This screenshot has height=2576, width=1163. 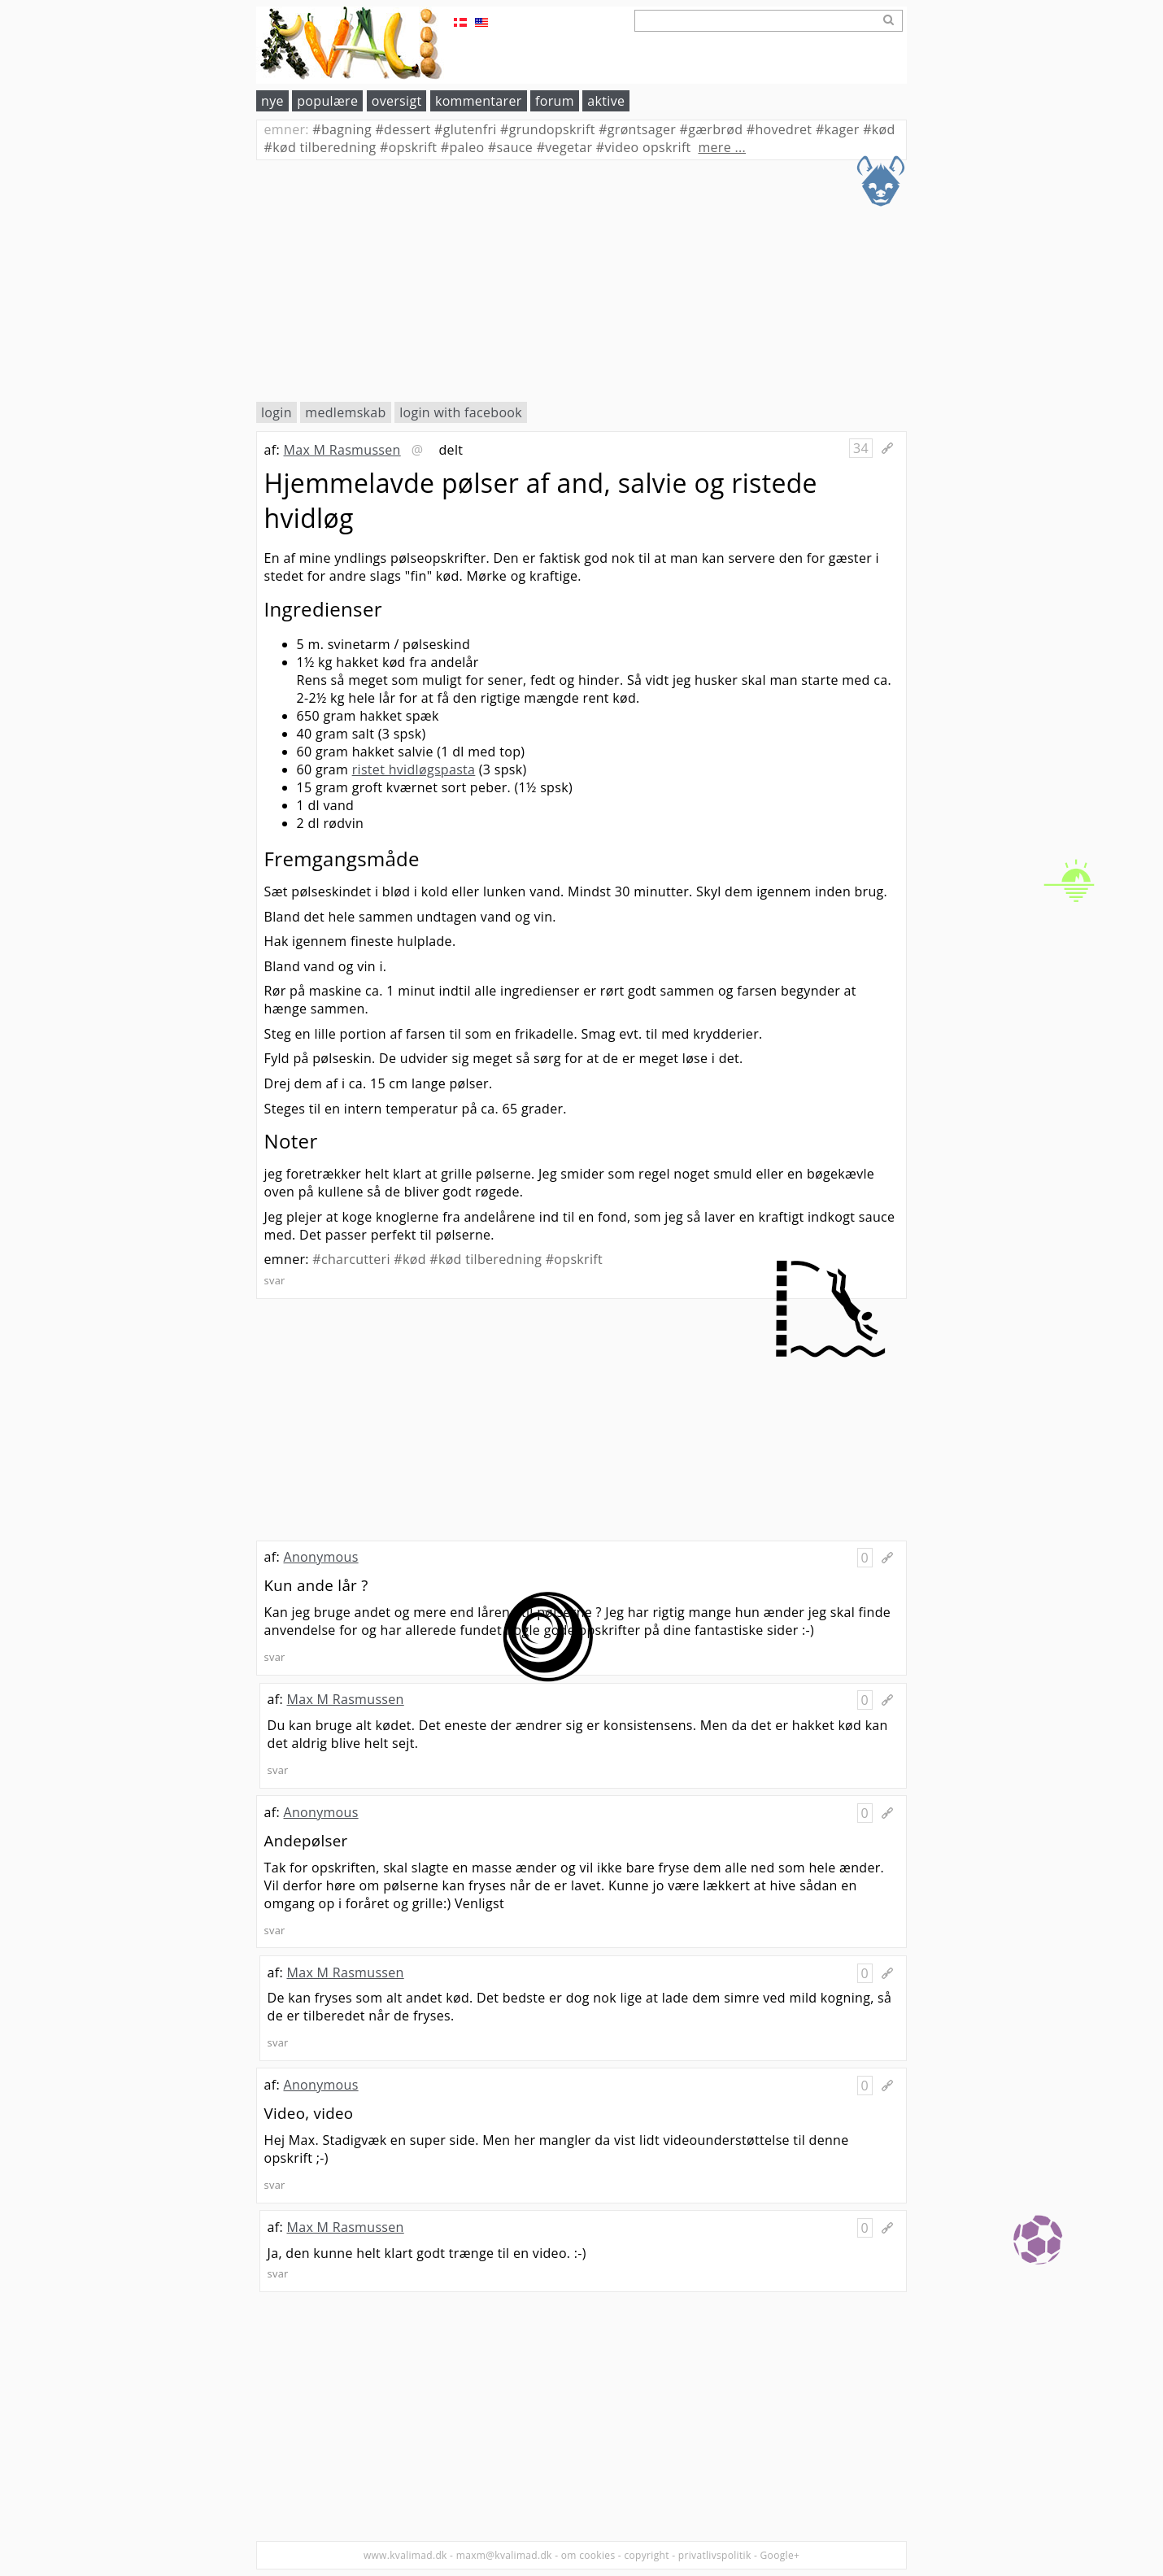 What do you see at coordinates (881, 181) in the screenshot?
I see `select hyena character or avatar` at bounding box center [881, 181].